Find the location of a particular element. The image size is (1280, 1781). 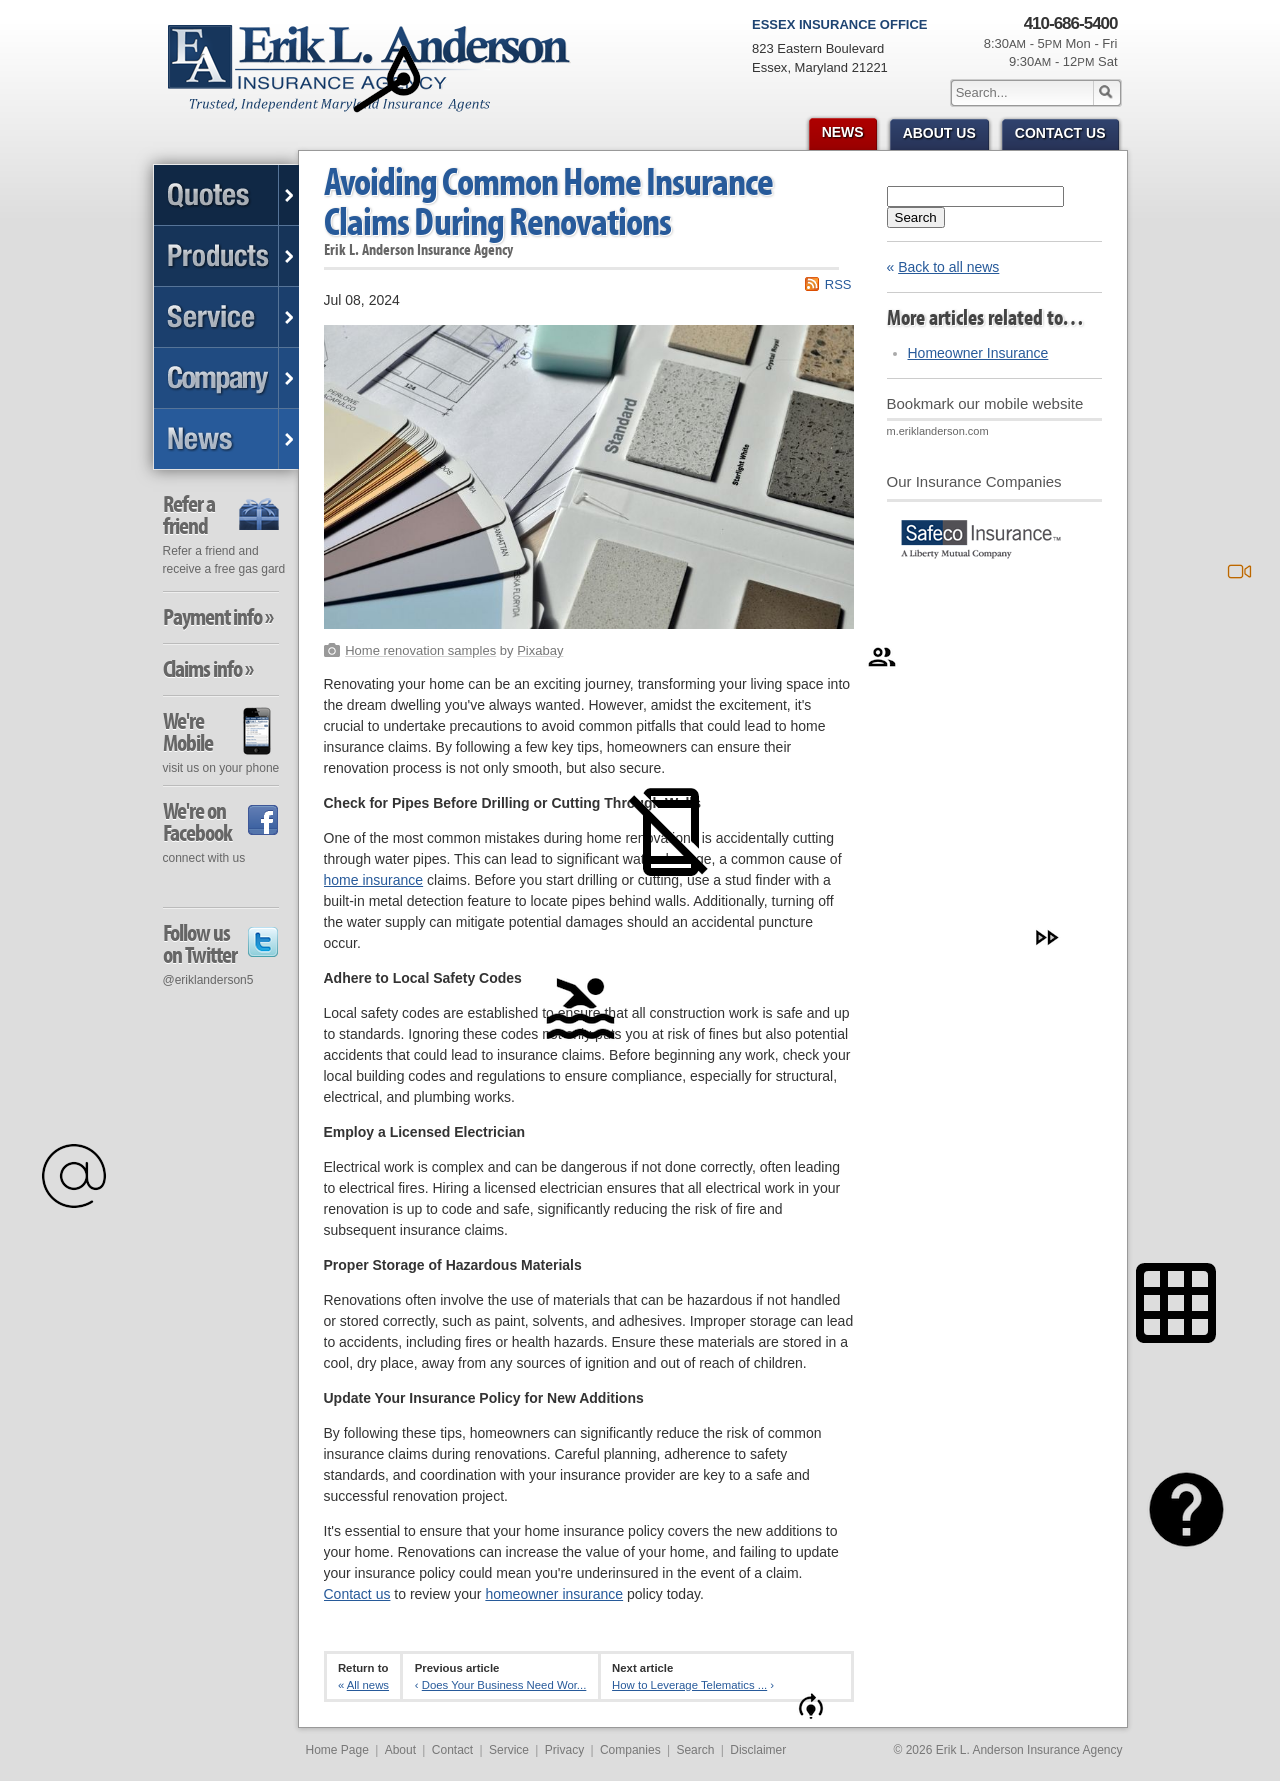

skip forward in media playback is located at coordinates (1046, 937).